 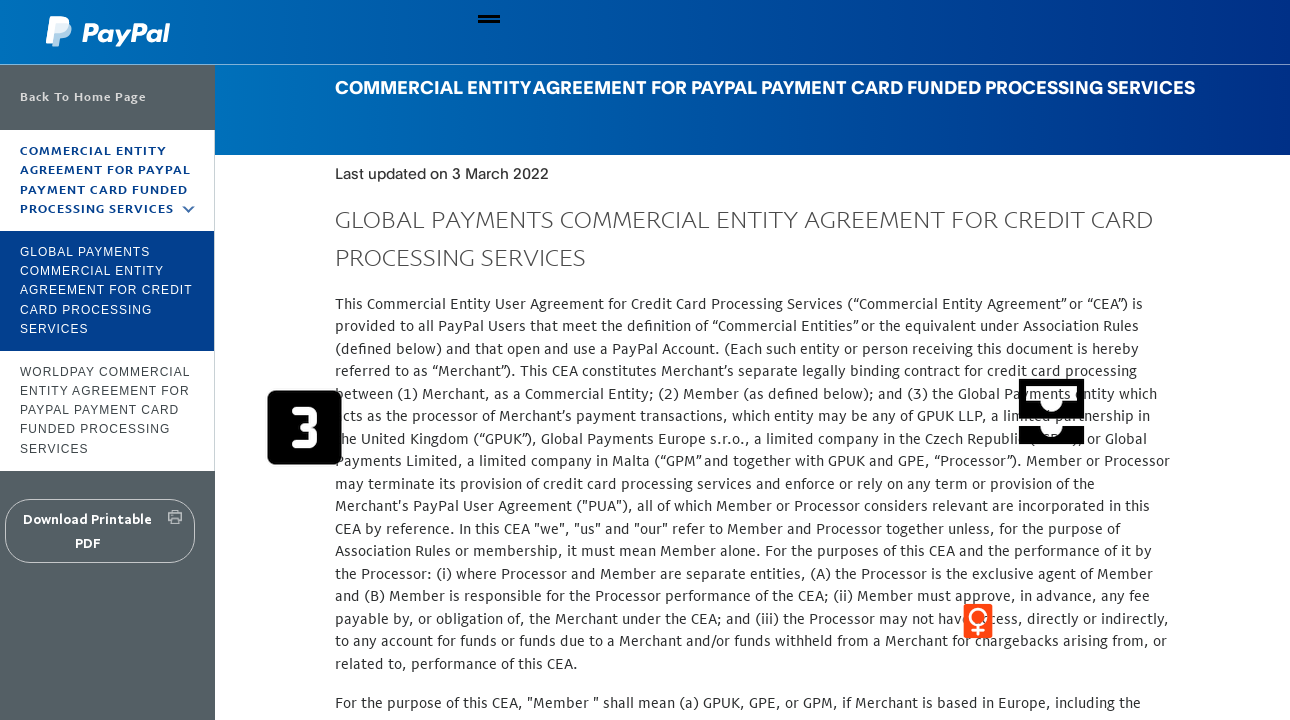 What do you see at coordinates (489, 19) in the screenshot?
I see `drag to reorder items in a list` at bounding box center [489, 19].